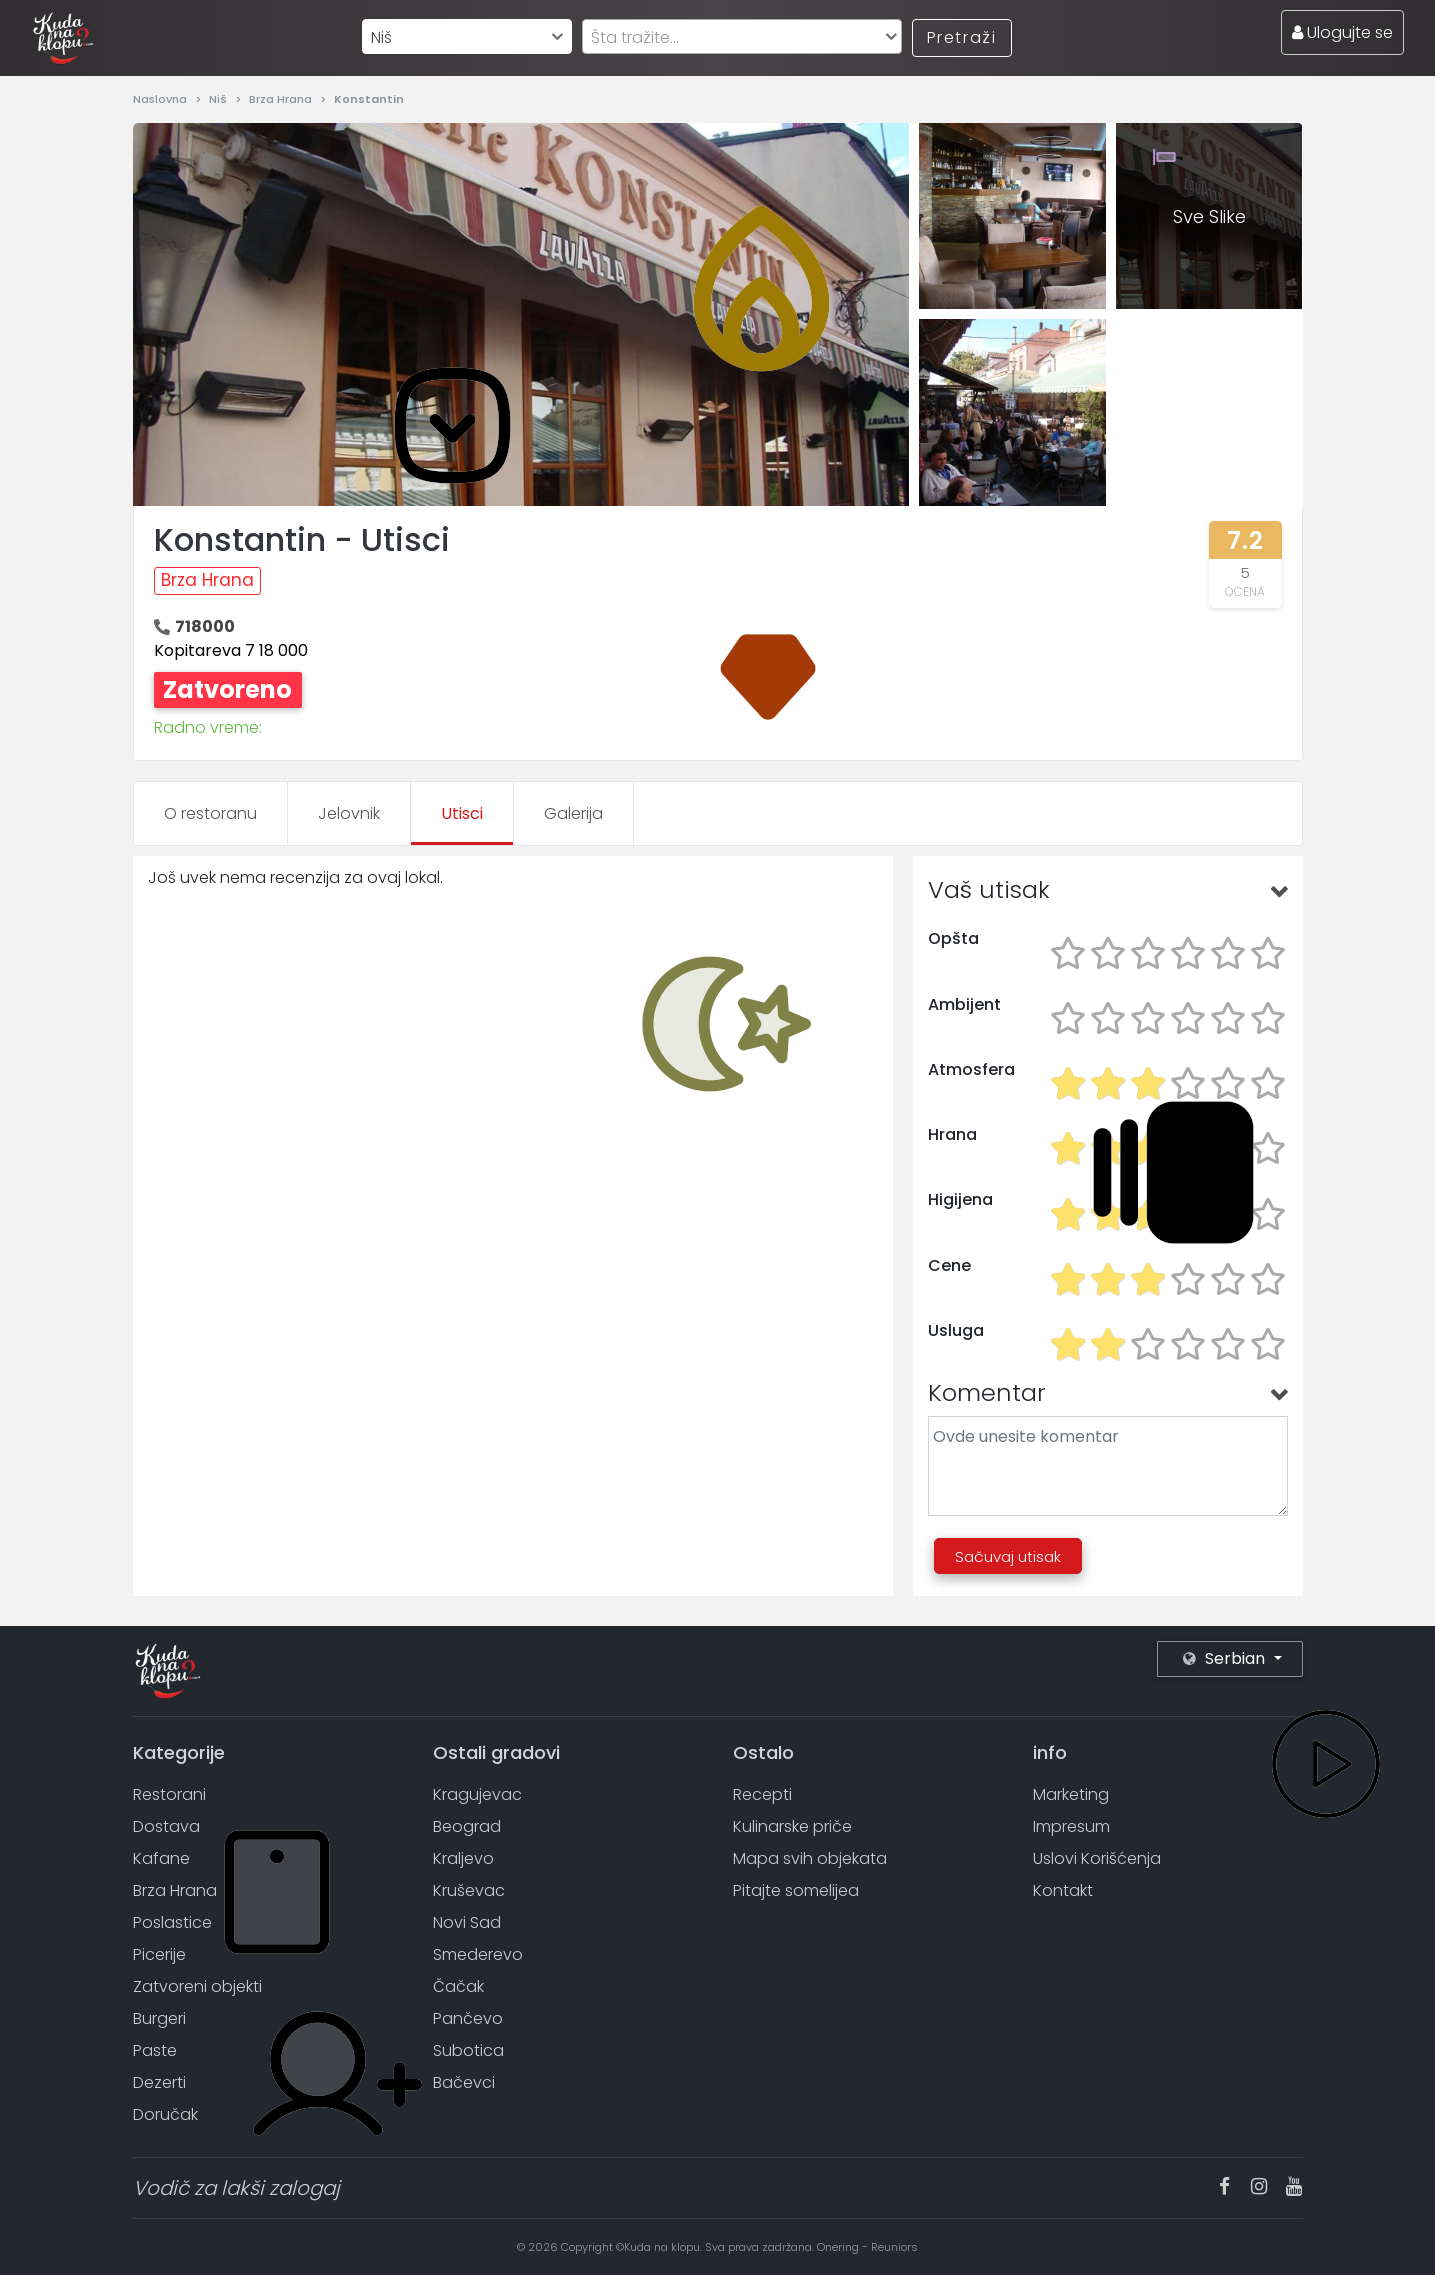  Describe the element at coordinates (1326, 1764) in the screenshot. I see `play media or video content` at that location.